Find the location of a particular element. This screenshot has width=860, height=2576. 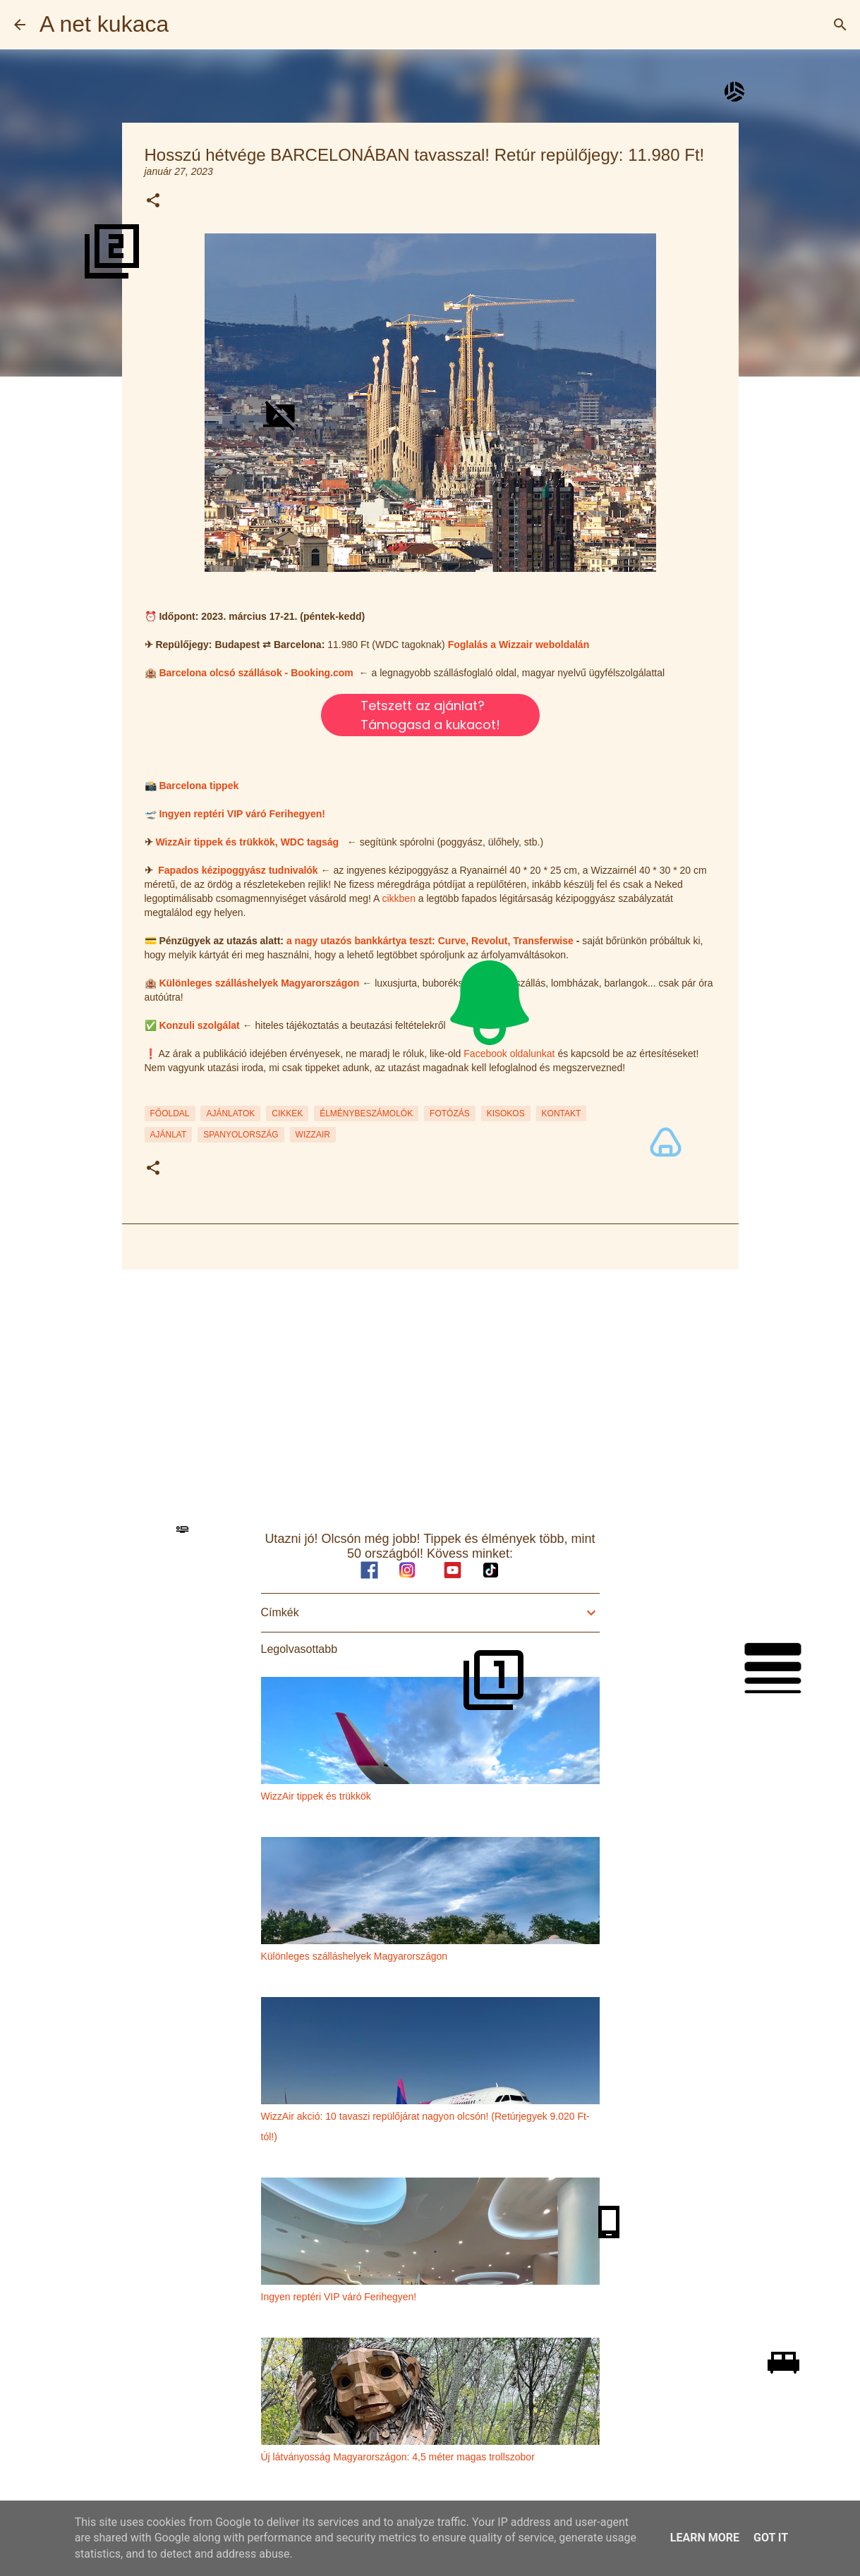

indicates android device or mobile phone is located at coordinates (609, 2222).